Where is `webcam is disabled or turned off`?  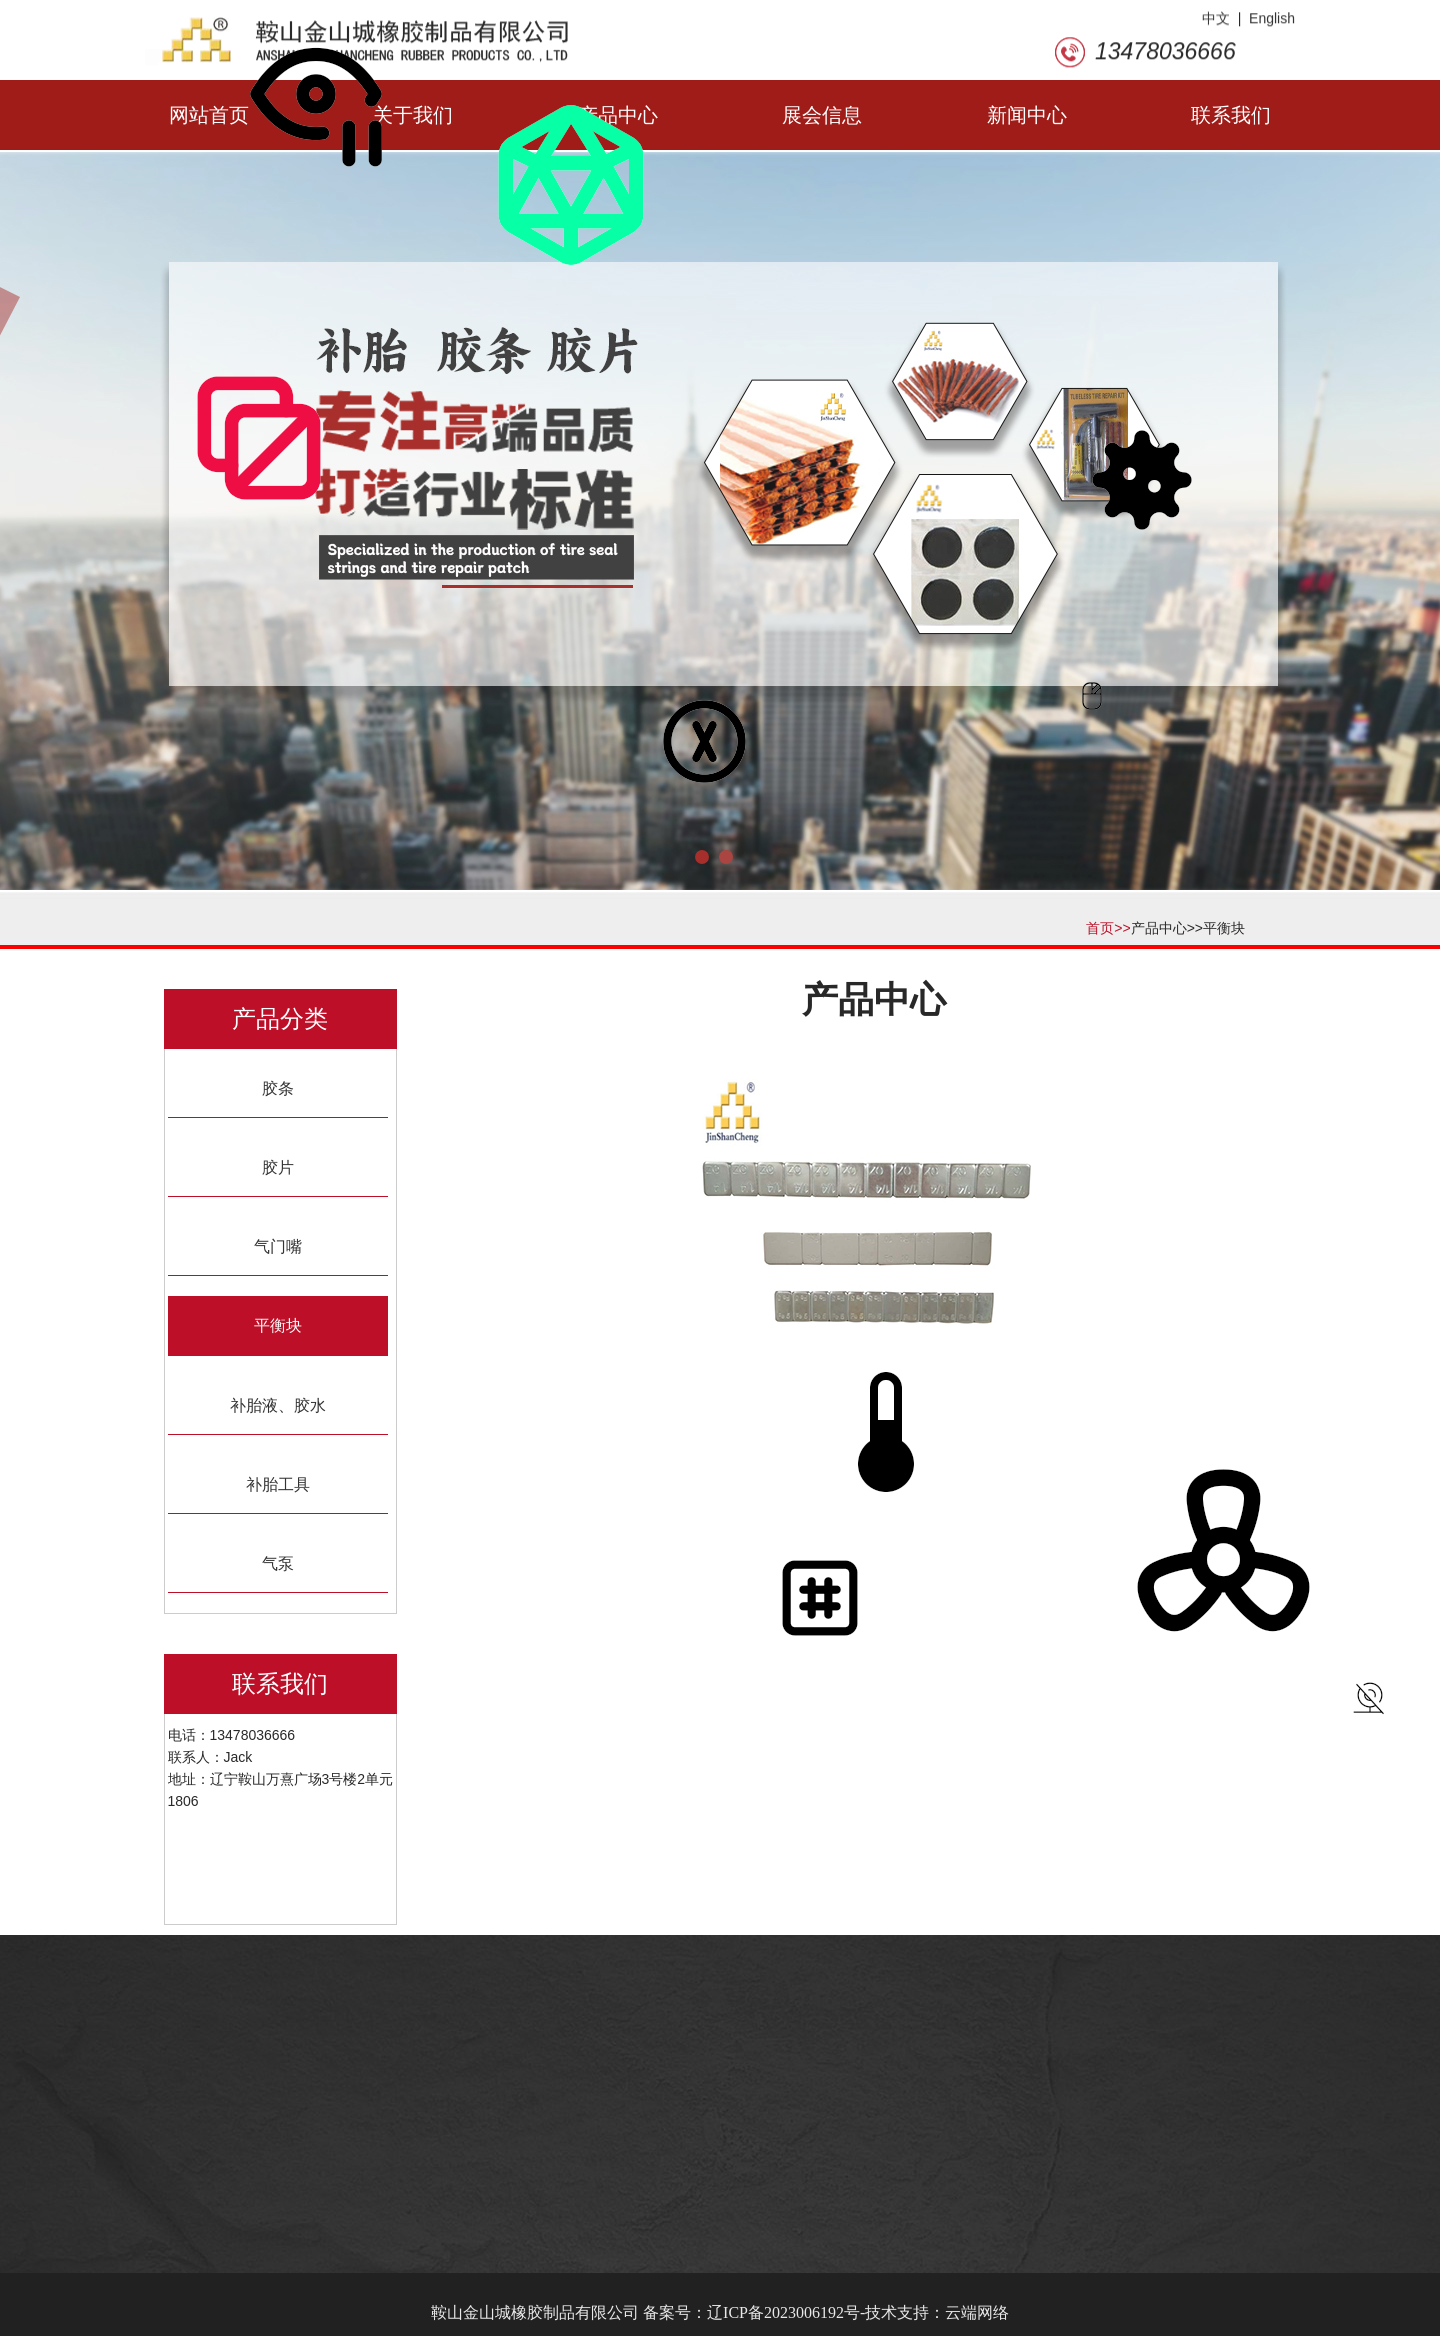 webcam is disabled or turned off is located at coordinates (1370, 1699).